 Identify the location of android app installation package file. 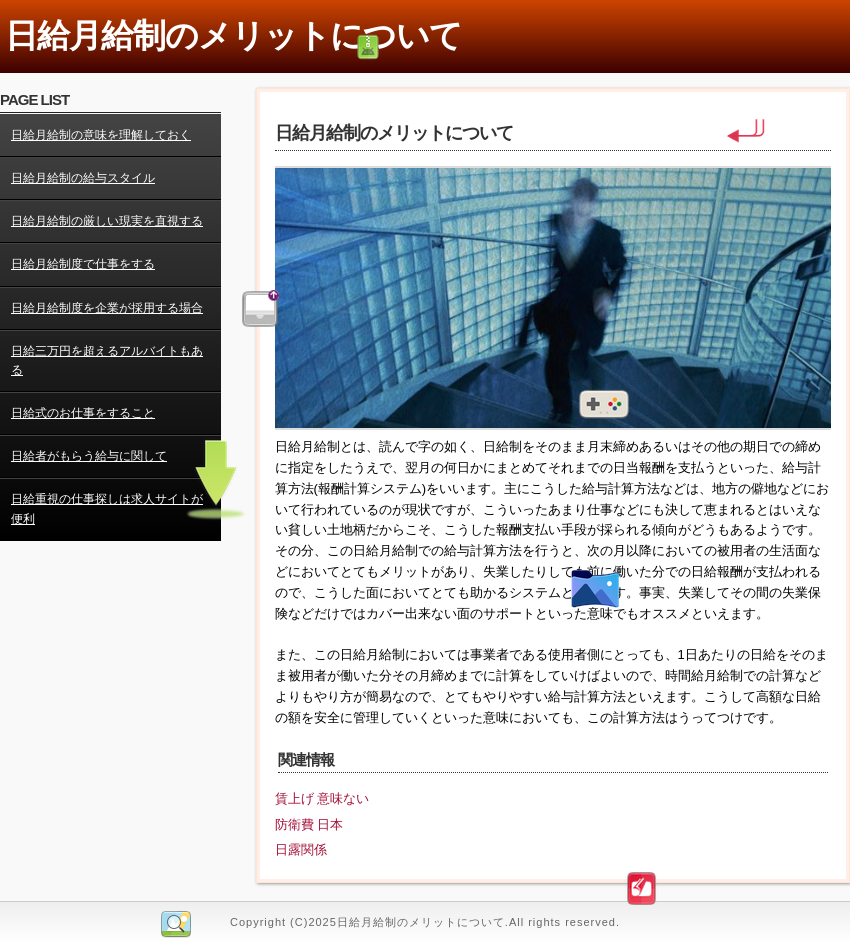
(368, 47).